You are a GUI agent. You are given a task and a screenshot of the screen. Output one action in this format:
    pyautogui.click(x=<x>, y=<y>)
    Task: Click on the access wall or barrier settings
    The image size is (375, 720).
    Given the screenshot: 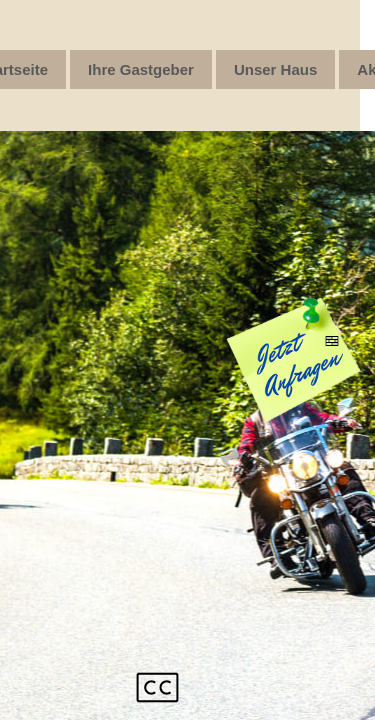 What is the action you would take?
    pyautogui.click(x=332, y=341)
    